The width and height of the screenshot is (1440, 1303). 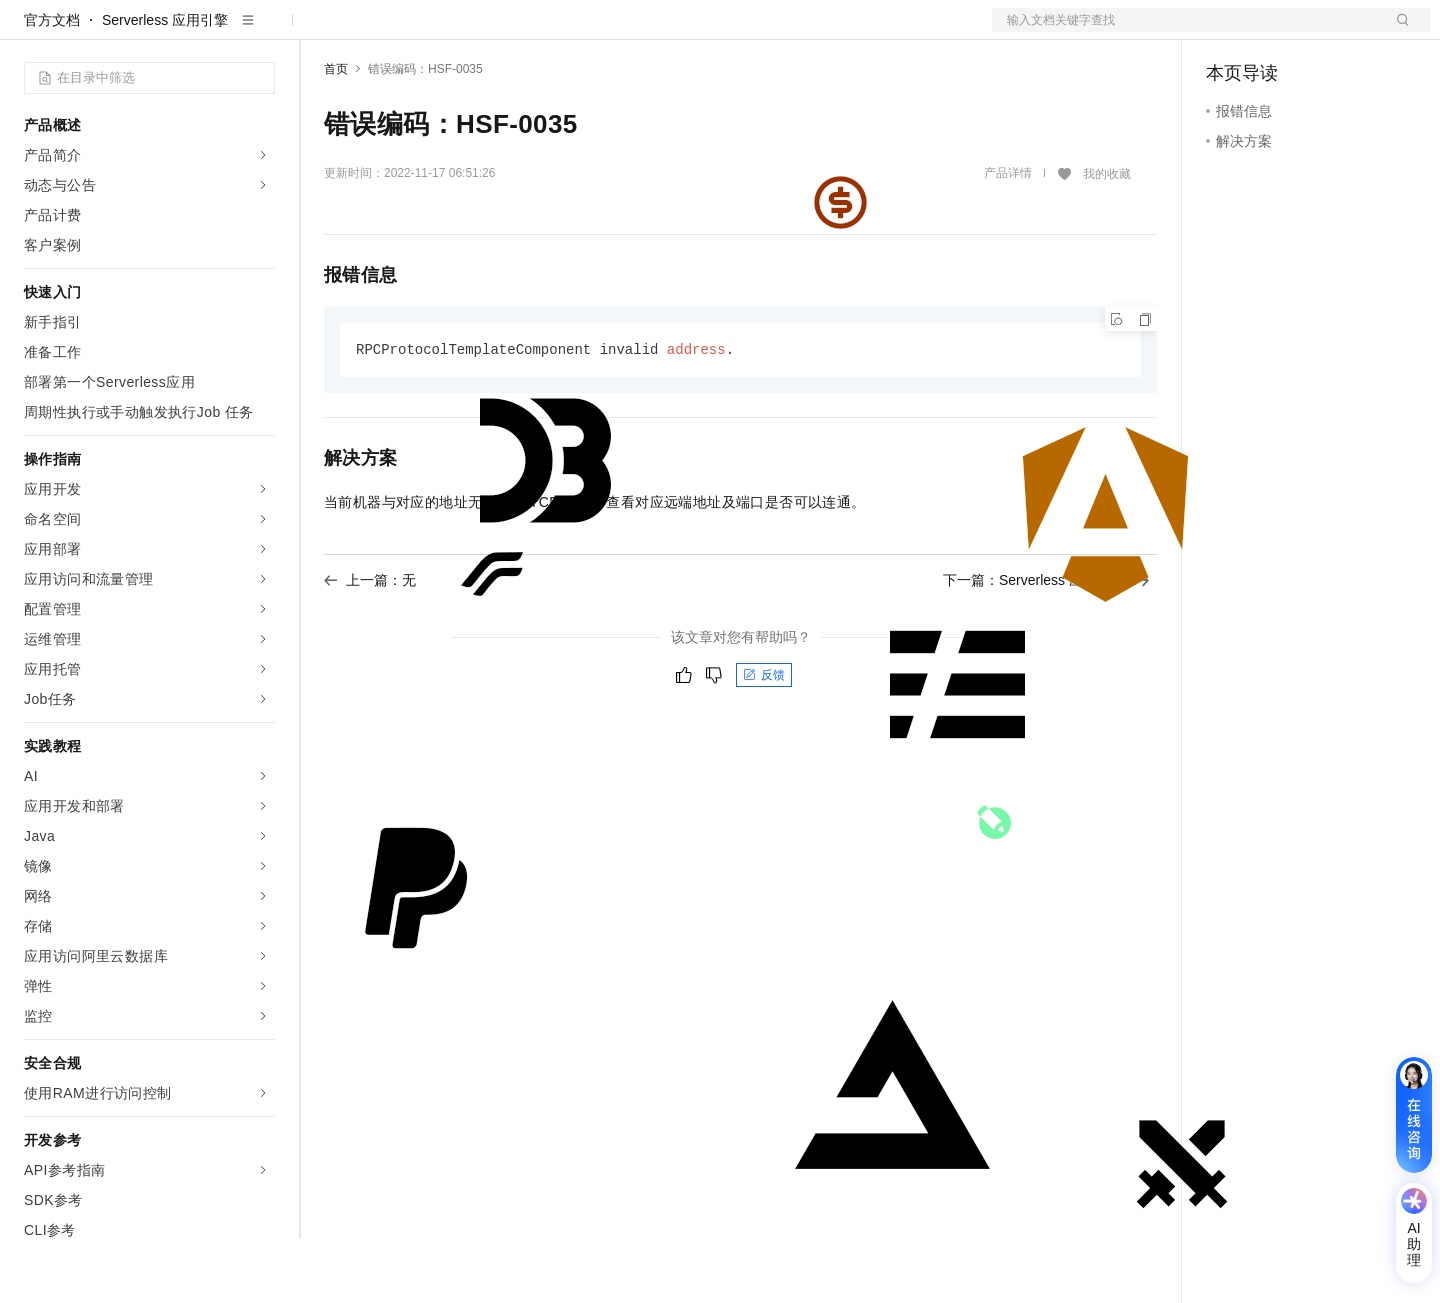 I want to click on AtlasOS logo, so click(x=892, y=1084).